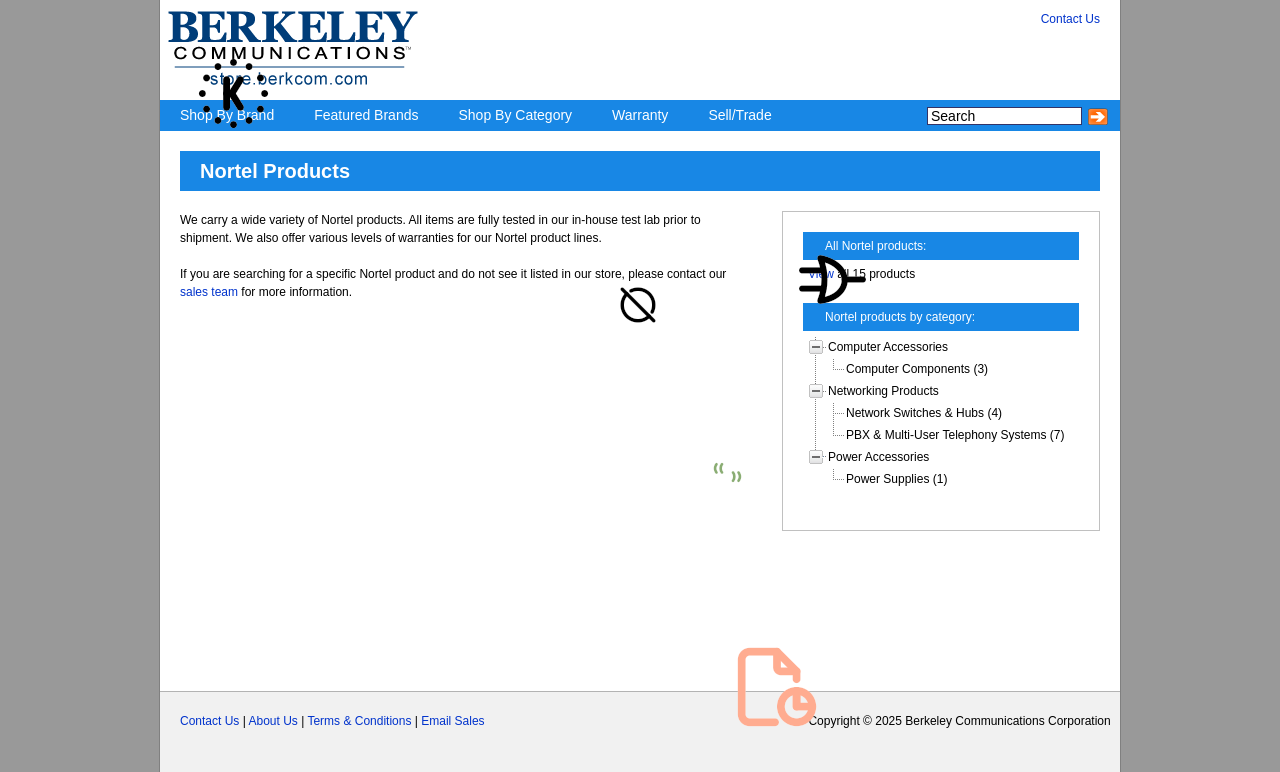 The image size is (1280, 772). Describe the element at coordinates (638, 305) in the screenshot. I see `do not dry clean this item` at that location.